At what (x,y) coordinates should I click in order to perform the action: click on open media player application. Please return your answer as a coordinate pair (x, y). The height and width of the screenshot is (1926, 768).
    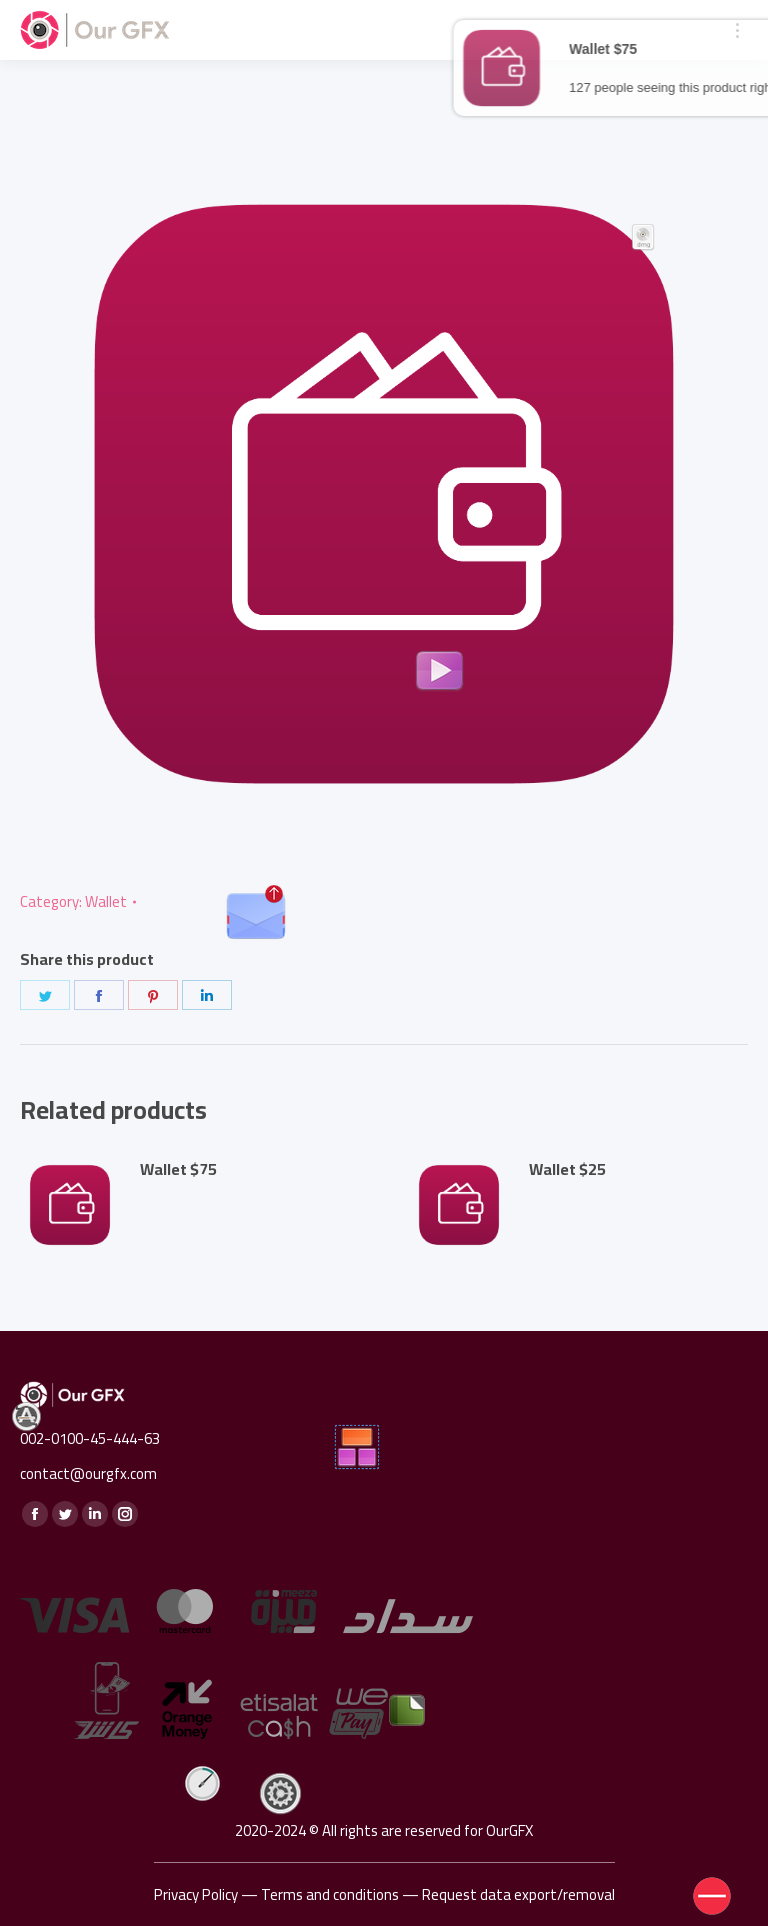
    Looking at the image, I should click on (439, 670).